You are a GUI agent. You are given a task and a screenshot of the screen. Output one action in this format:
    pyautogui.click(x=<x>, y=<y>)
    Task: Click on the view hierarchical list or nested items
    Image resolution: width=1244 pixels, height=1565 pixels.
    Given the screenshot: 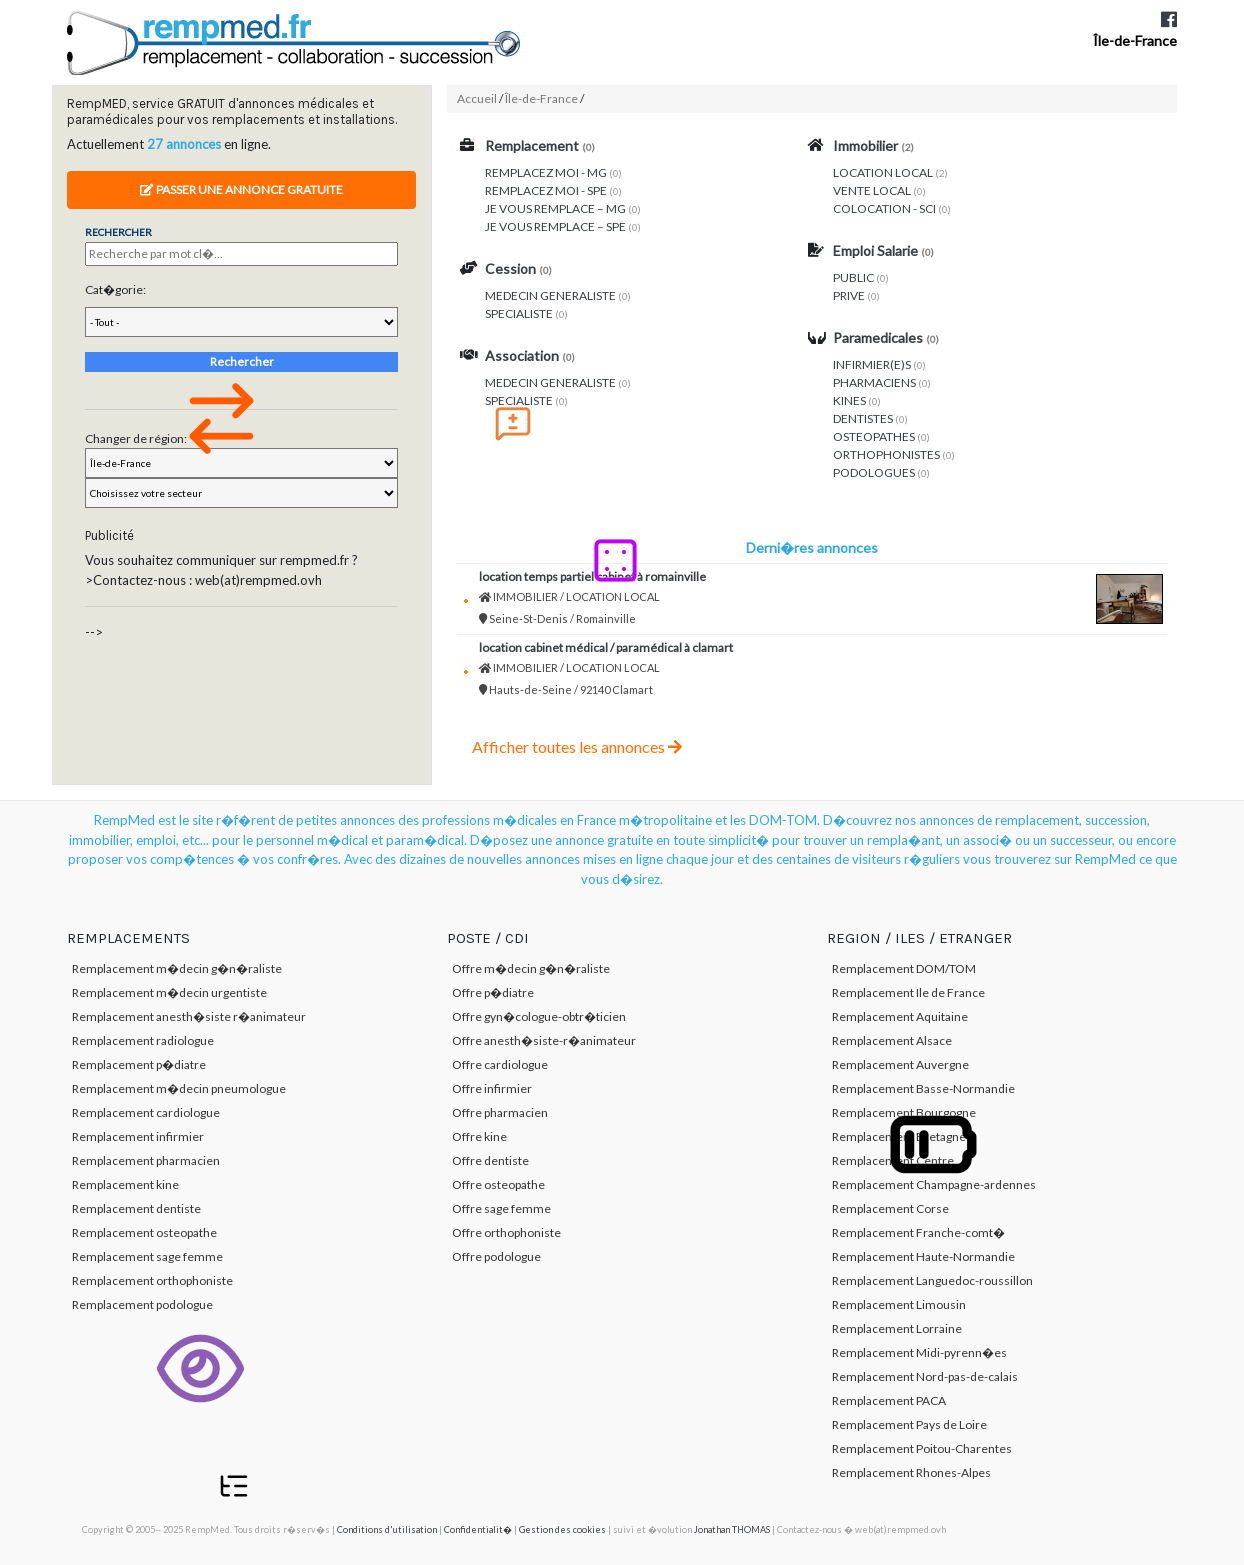 What is the action you would take?
    pyautogui.click(x=234, y=1486)
    